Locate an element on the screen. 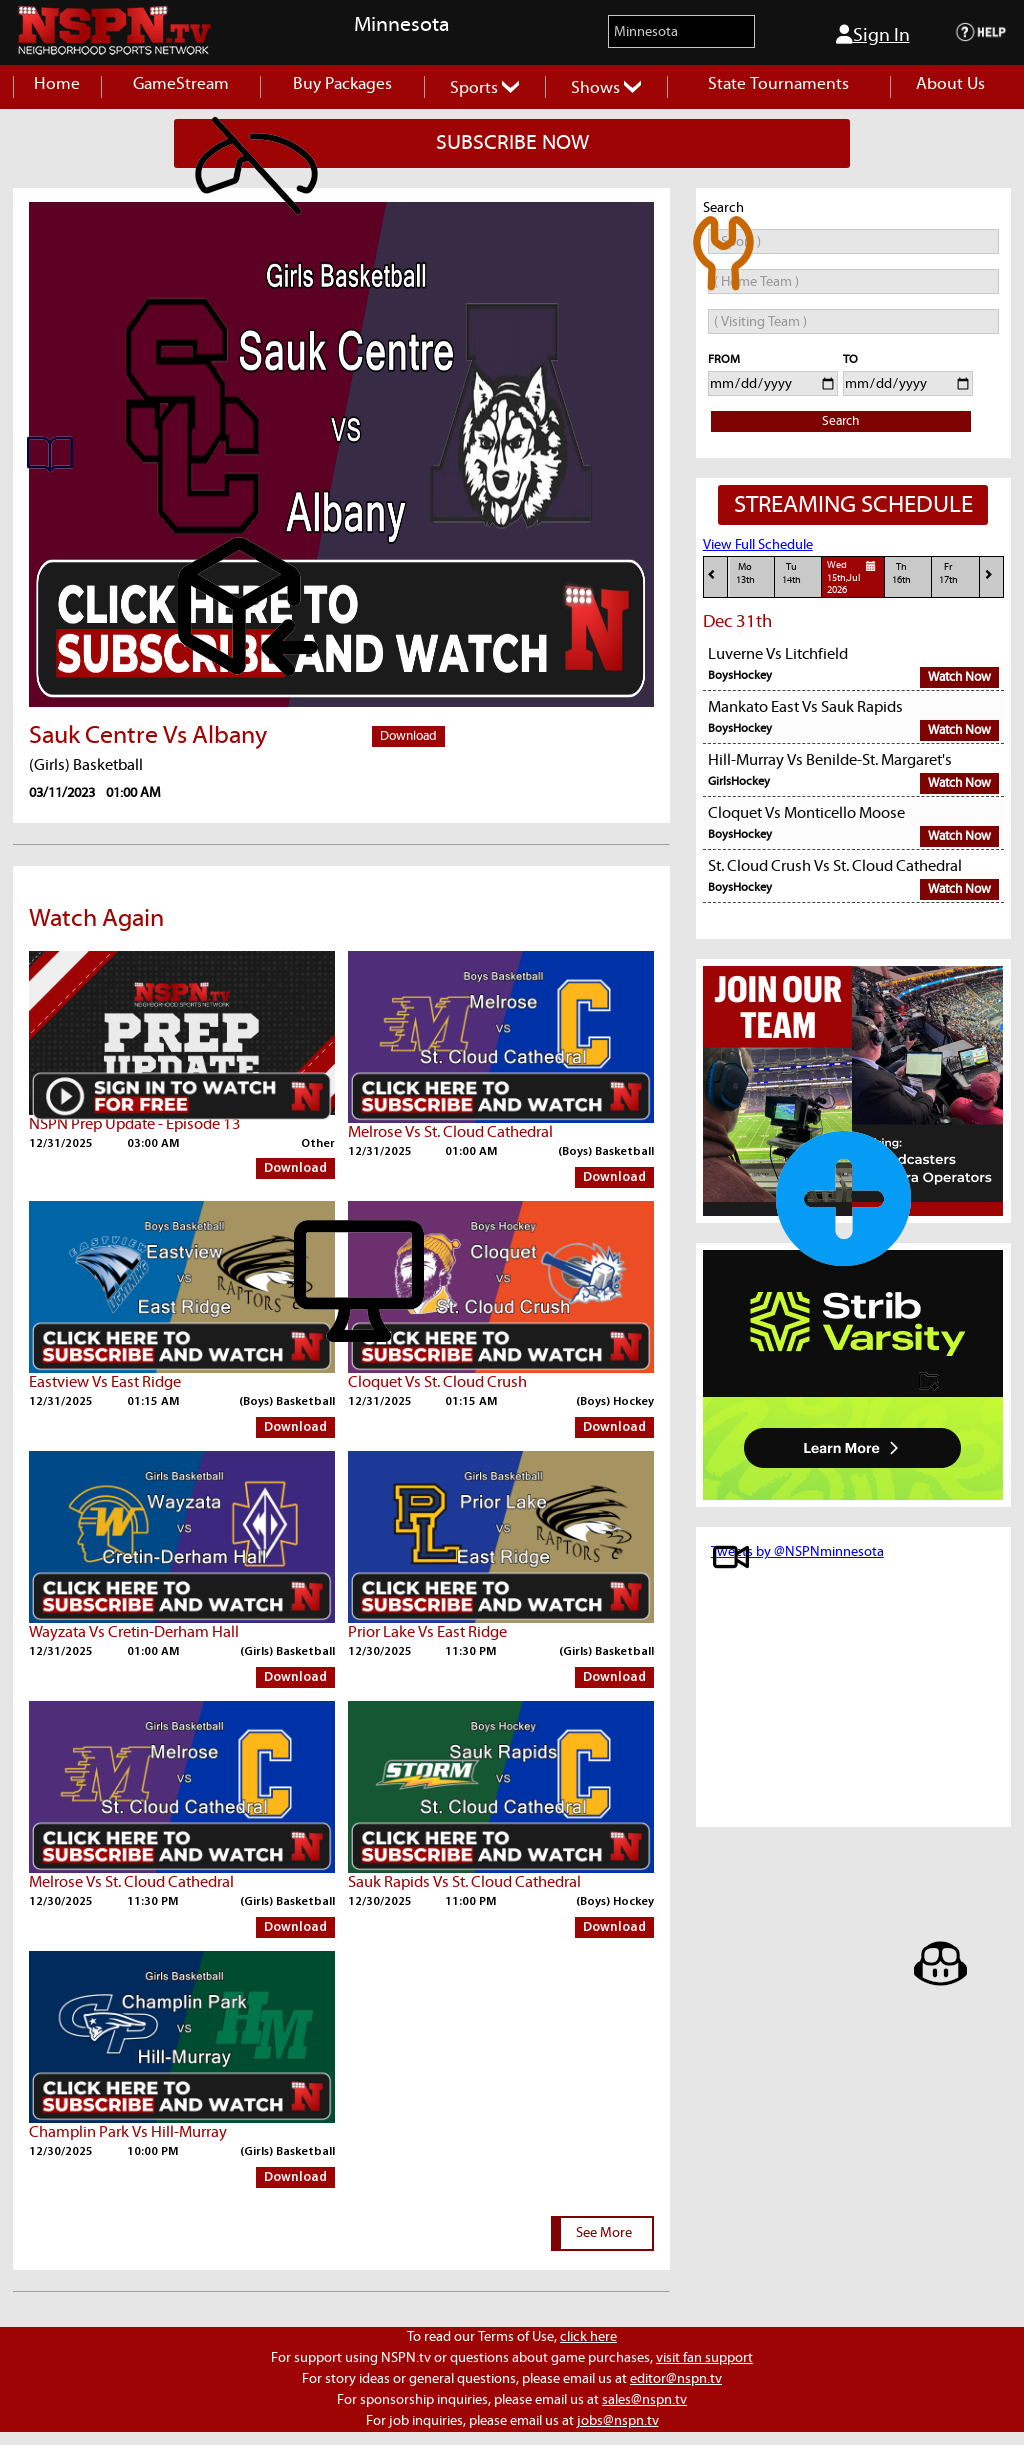 Image resolution: width=1024 pixels, height=2445 pixels. access settings or configuration options is located at coordinates (723, 252).